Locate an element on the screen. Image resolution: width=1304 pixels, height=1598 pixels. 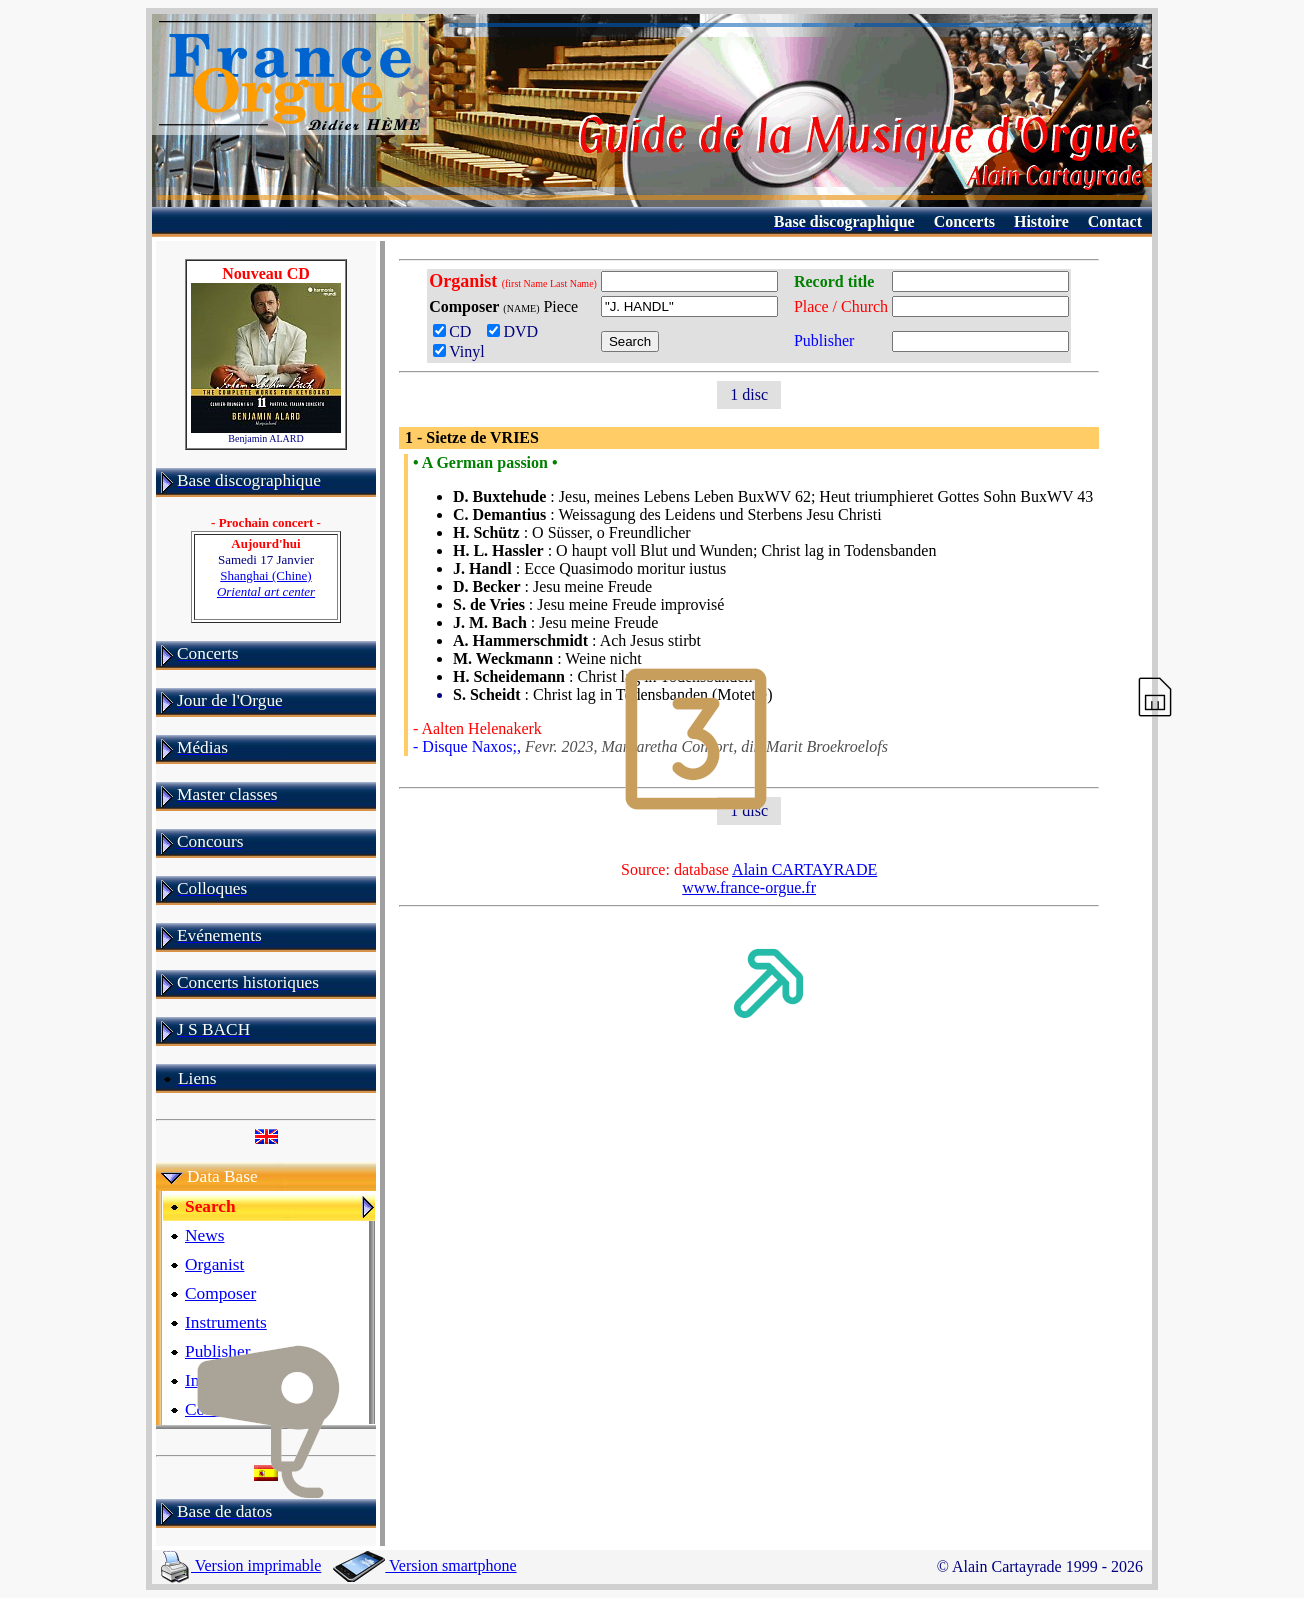
manage sim card settings is located at coordinates (1155, 697).